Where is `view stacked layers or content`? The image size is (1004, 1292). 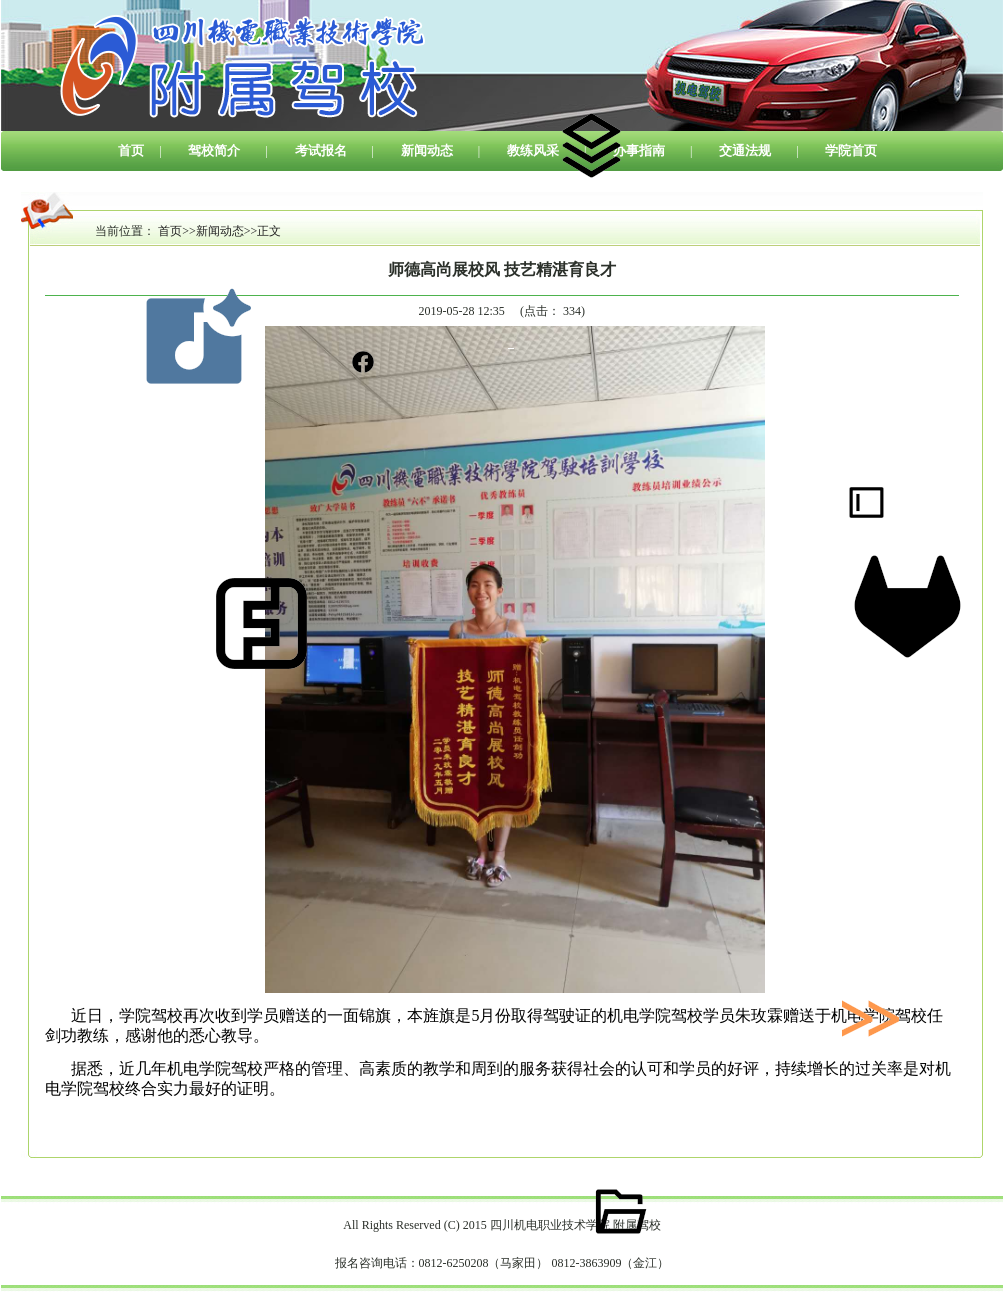 view stacked layers or content is located at coordinates (591, 146).